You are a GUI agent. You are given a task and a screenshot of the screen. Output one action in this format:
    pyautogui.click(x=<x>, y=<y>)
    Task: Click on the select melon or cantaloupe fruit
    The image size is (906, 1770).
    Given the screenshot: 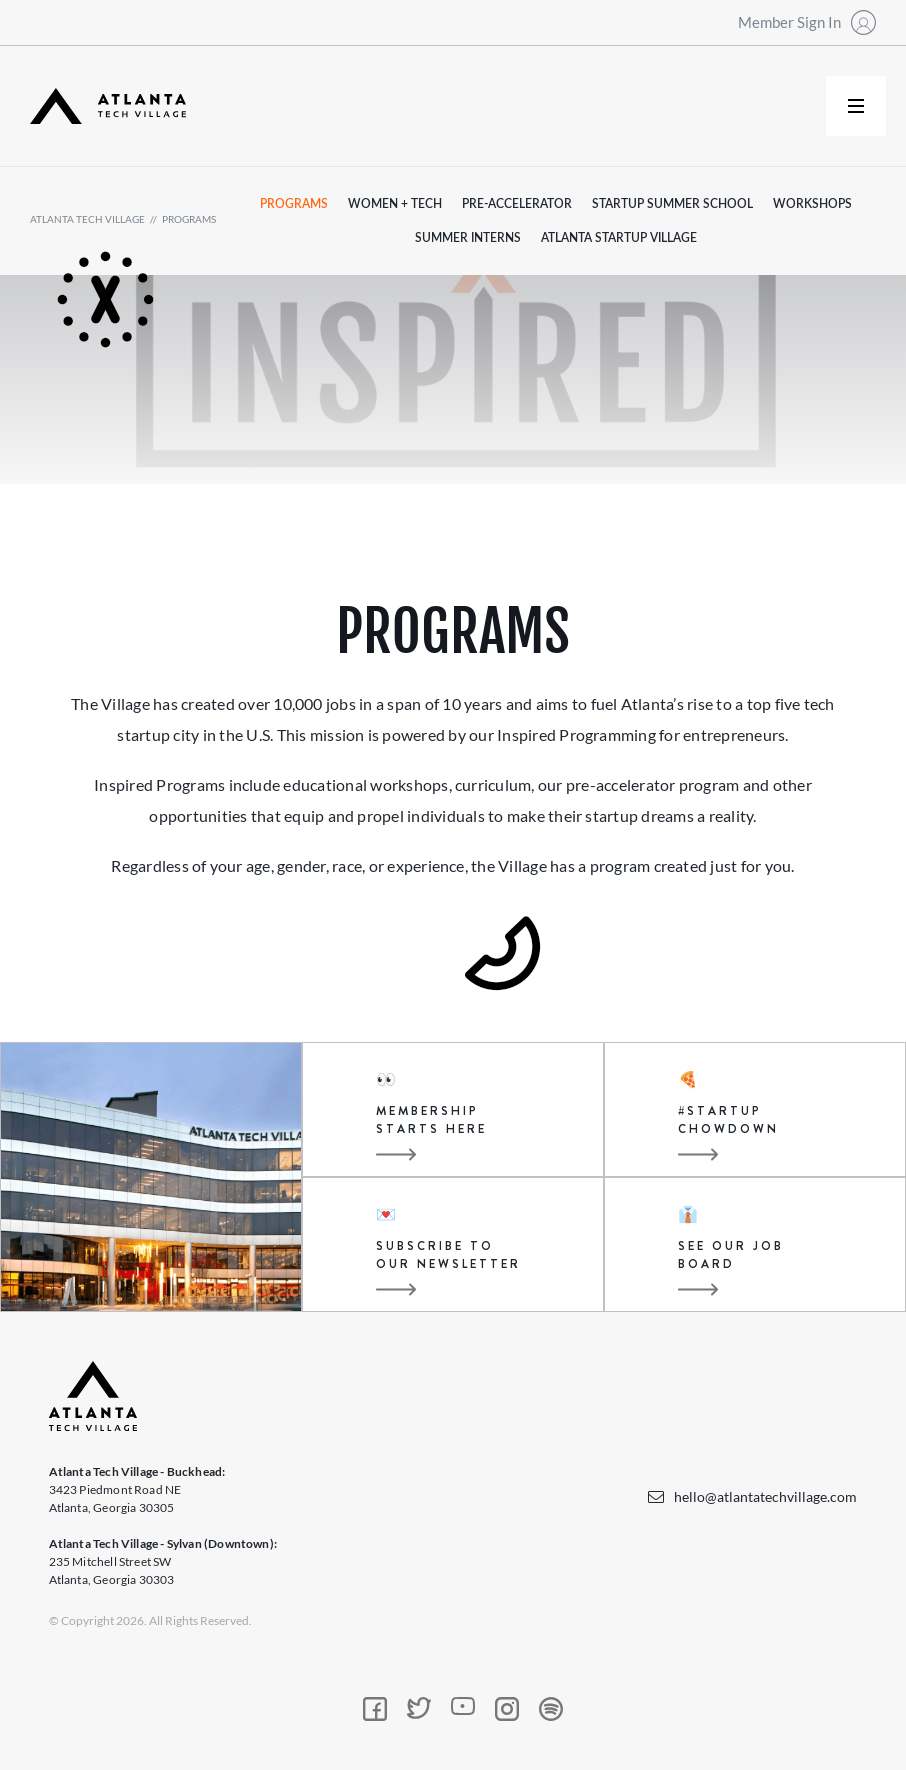 What is the action you would take?
    pyautogui.click(x=504, y=954)
    